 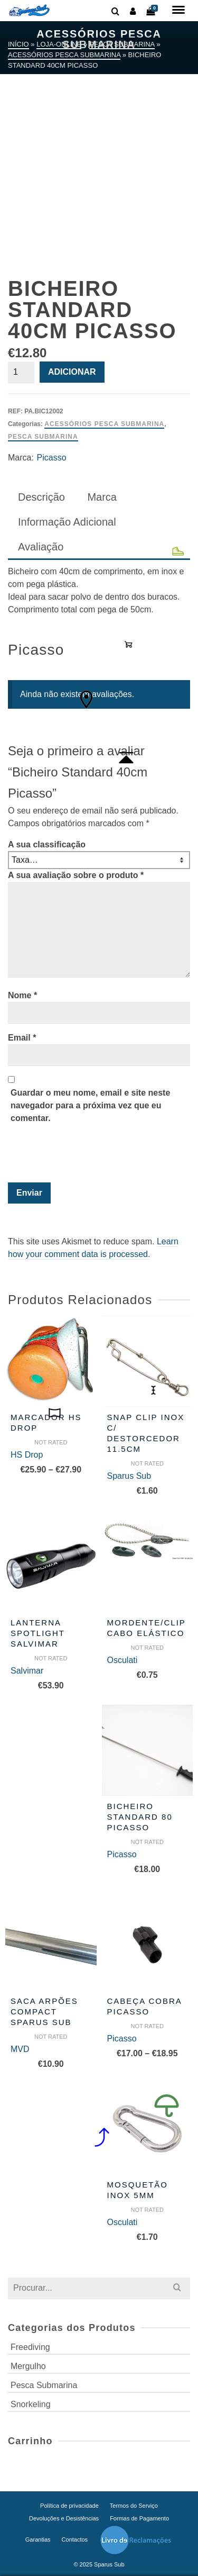 I want to click on collapse to top or minimize panel, so click(x=126, y=757).